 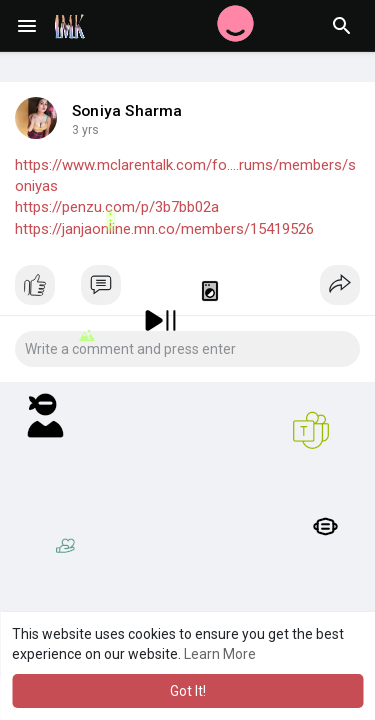 I want to click on toggle between play and pause for media, so click(x=160, y=320).